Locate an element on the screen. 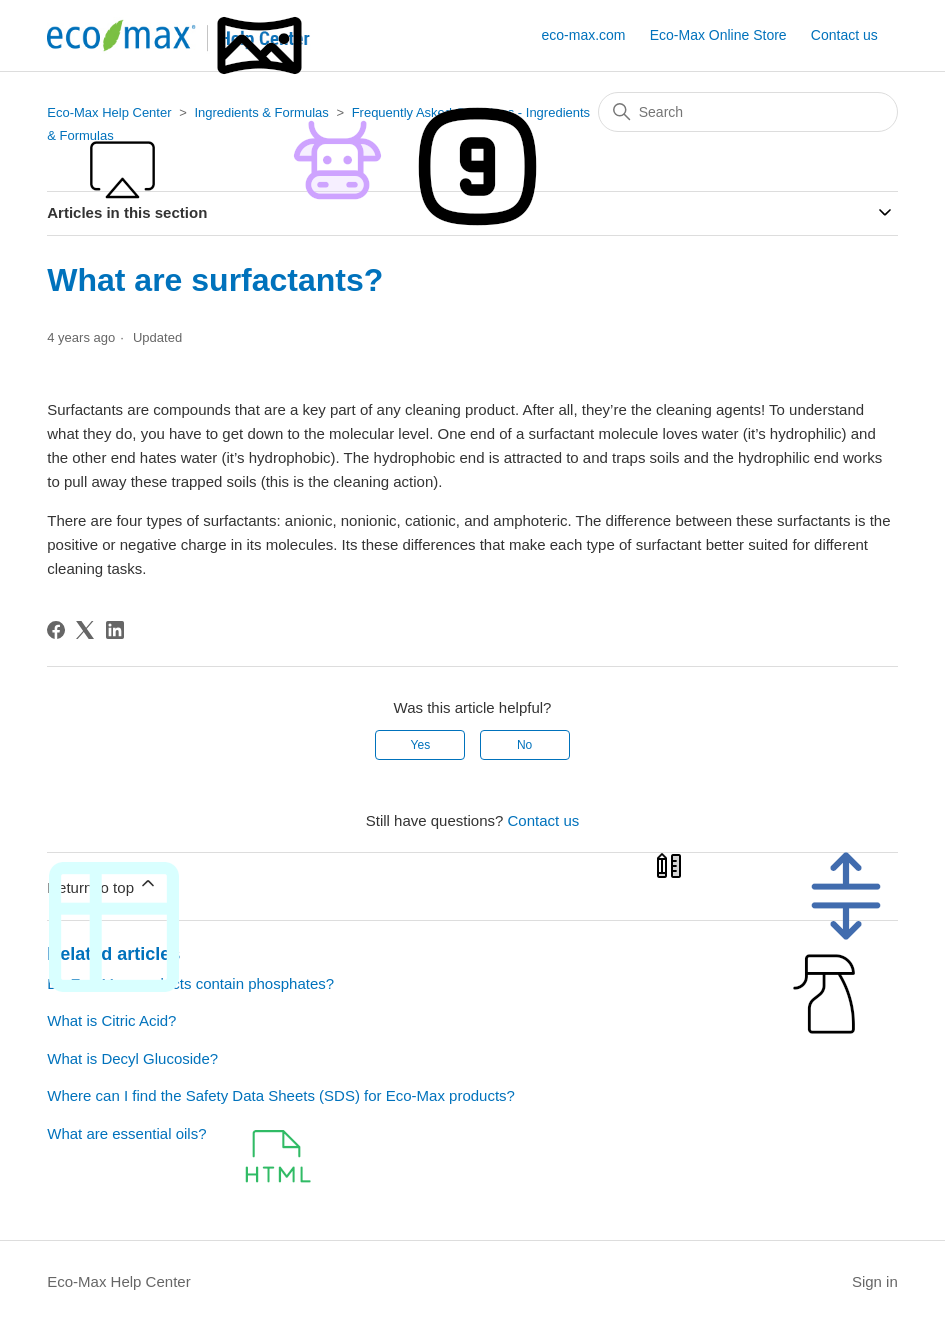  browse farm or agricultural content is located at coordinates (337, 161).